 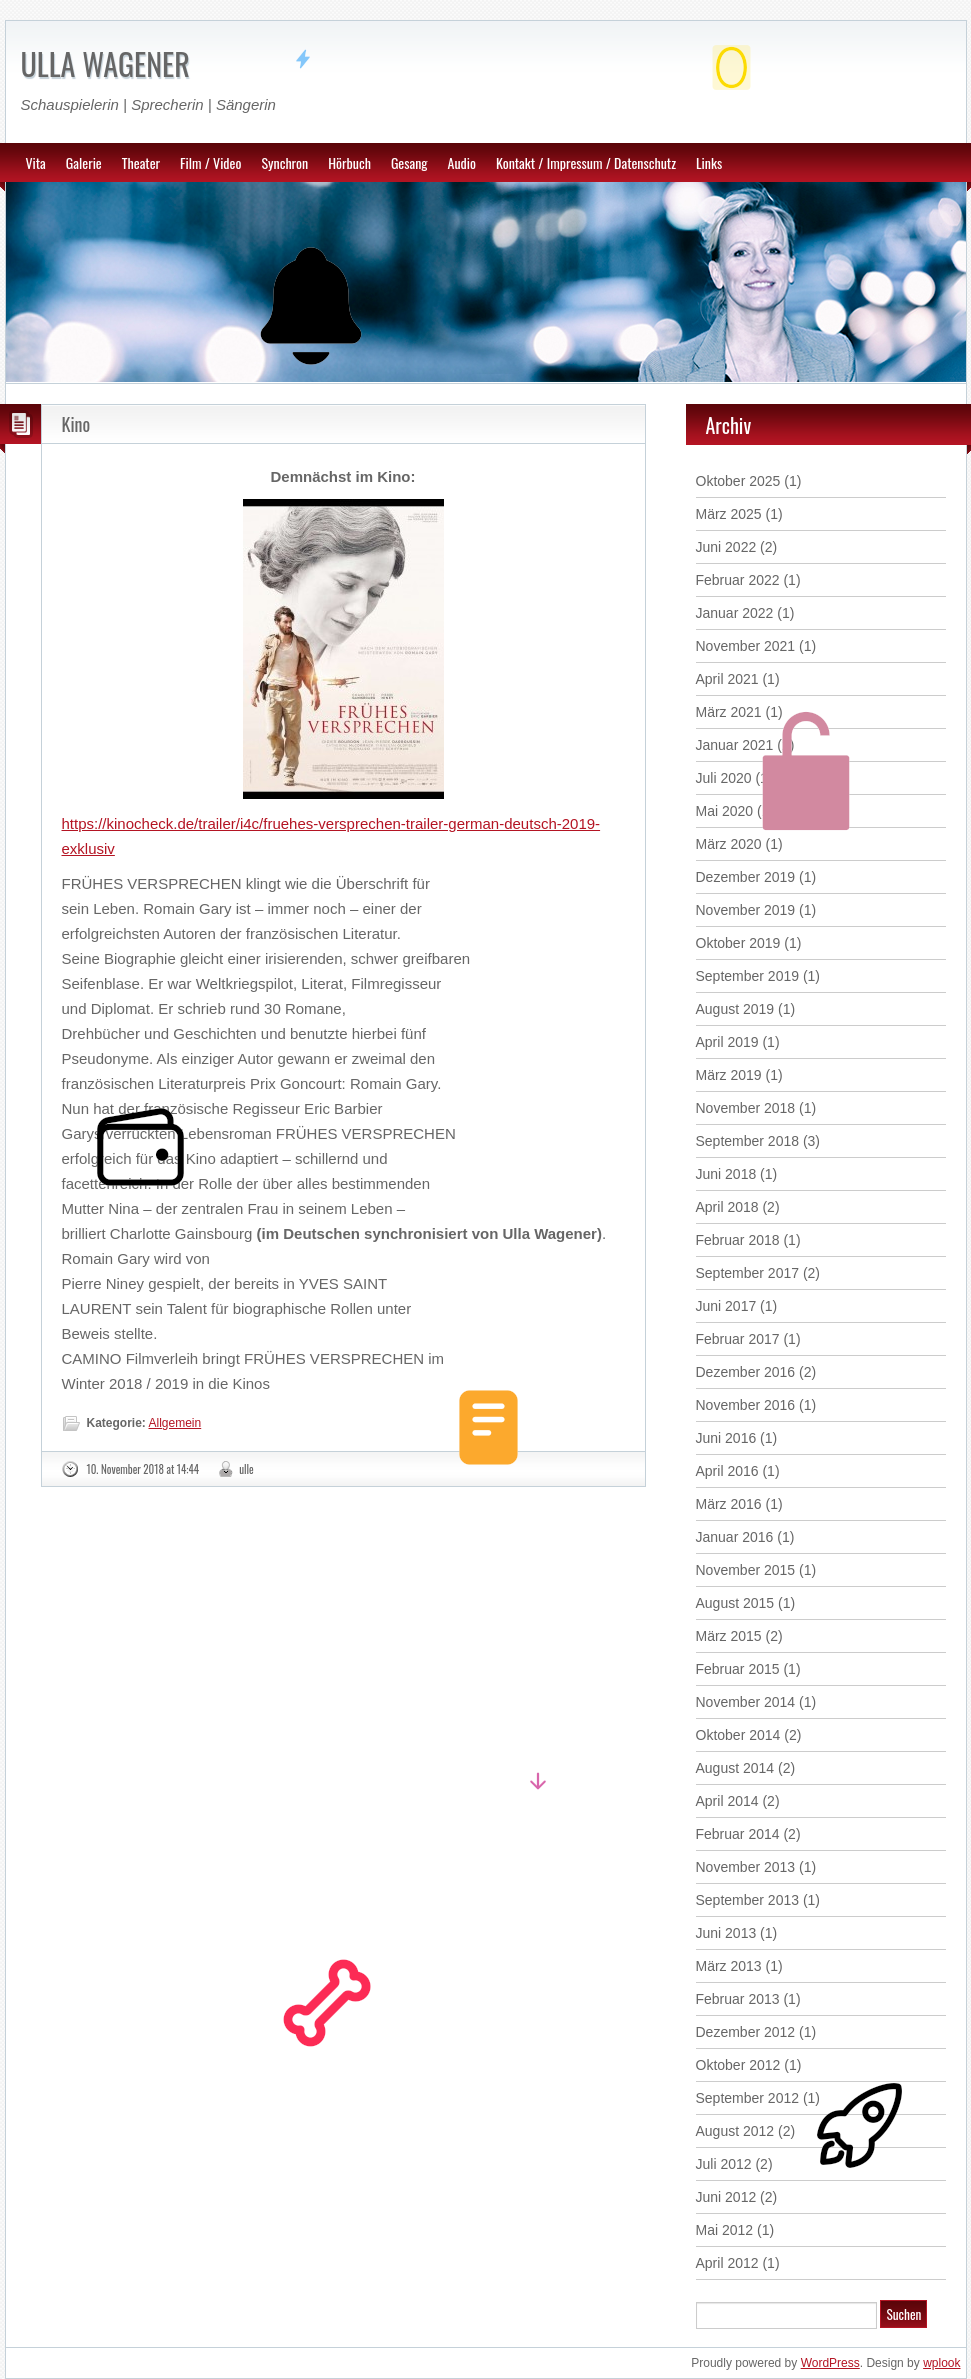 I want to click on access your wallet or payment methods, so click(x=140, y=1148).